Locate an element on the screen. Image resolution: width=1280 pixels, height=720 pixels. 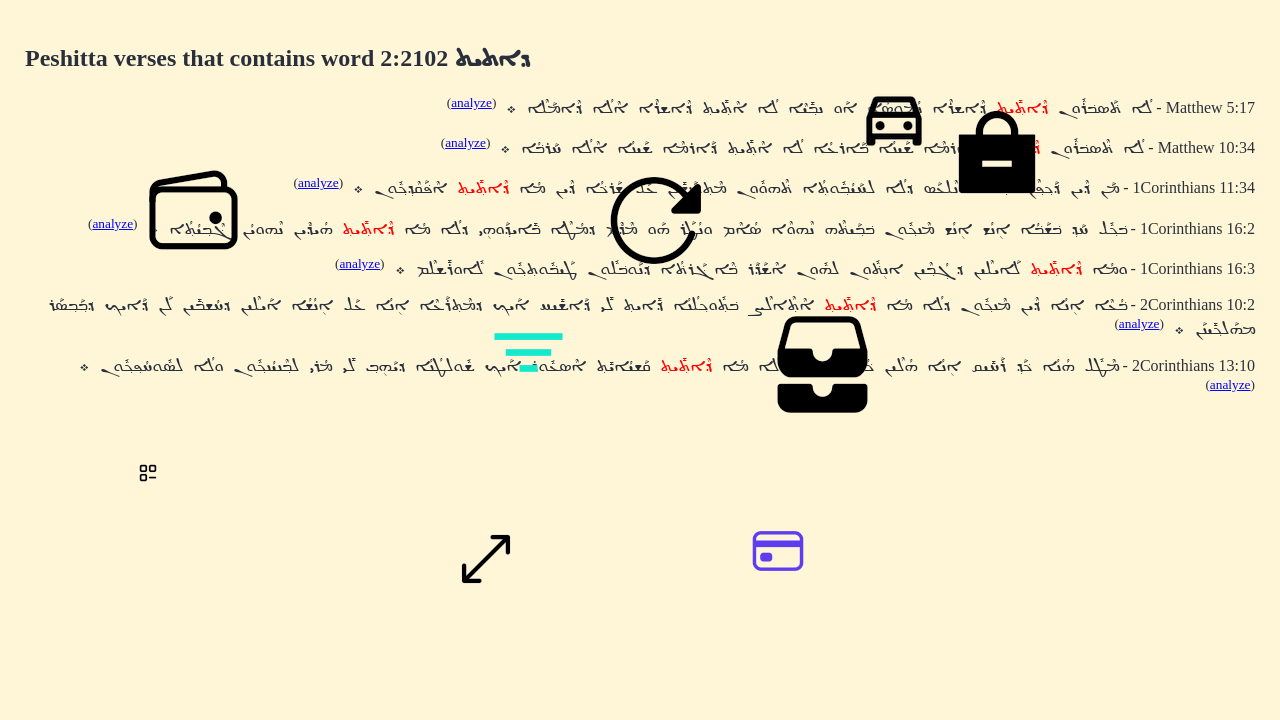
remove item from shopping bag is located at coordinates (997, 152).